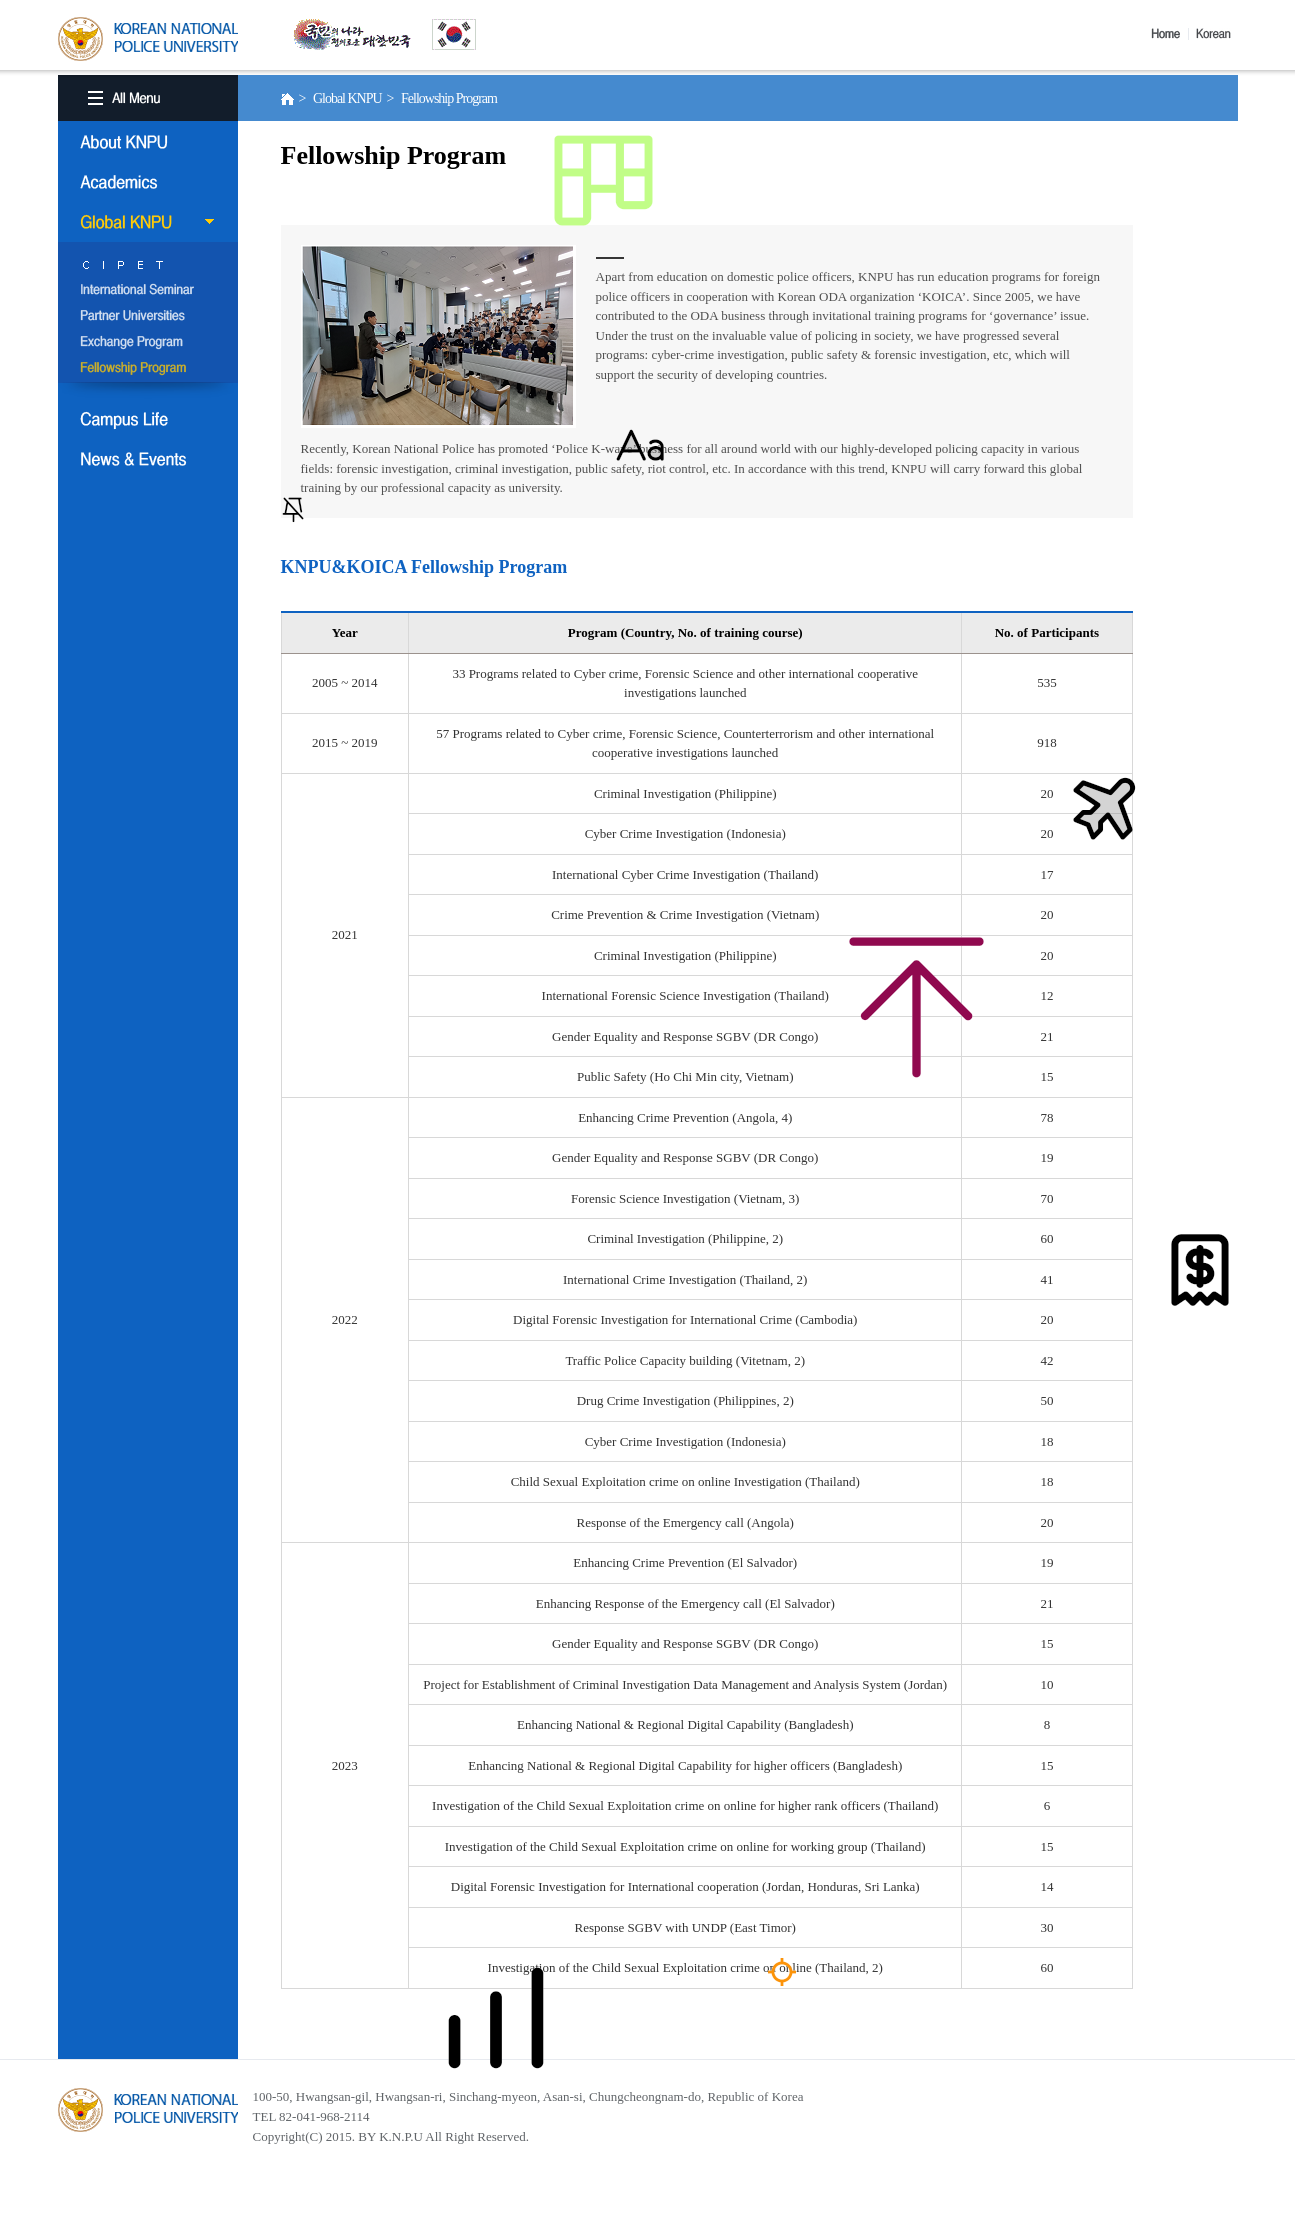 This screenshot has height=2215, width=1295. Describe the element at coordinates (1105, 807) in the screenshot. I see `enable airplane mode` at that location.